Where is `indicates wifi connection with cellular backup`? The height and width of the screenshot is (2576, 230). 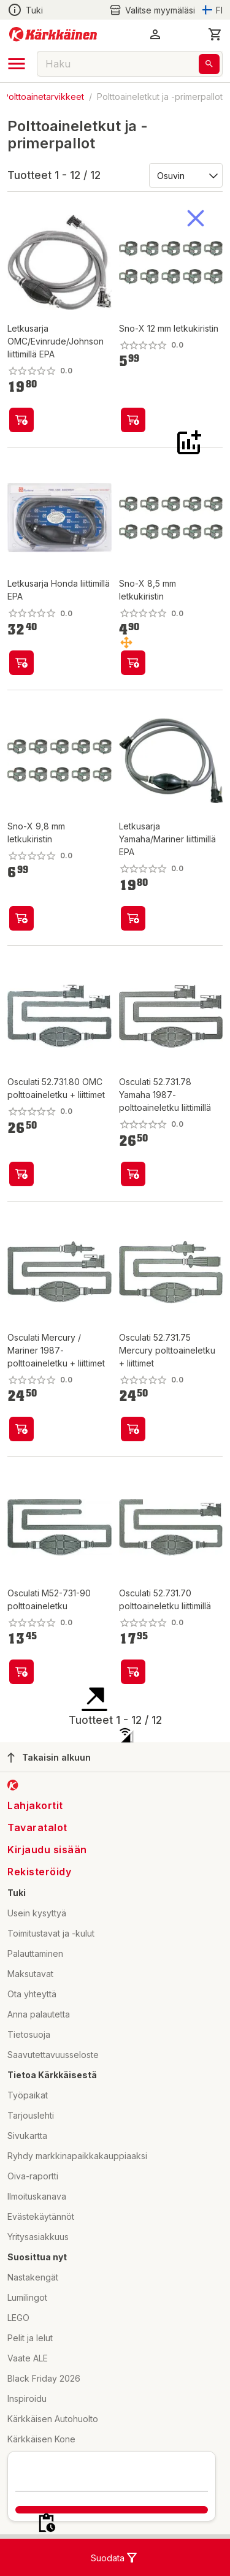 indicates wifi connection with cellular backup is located at coordinates (126, 1735).